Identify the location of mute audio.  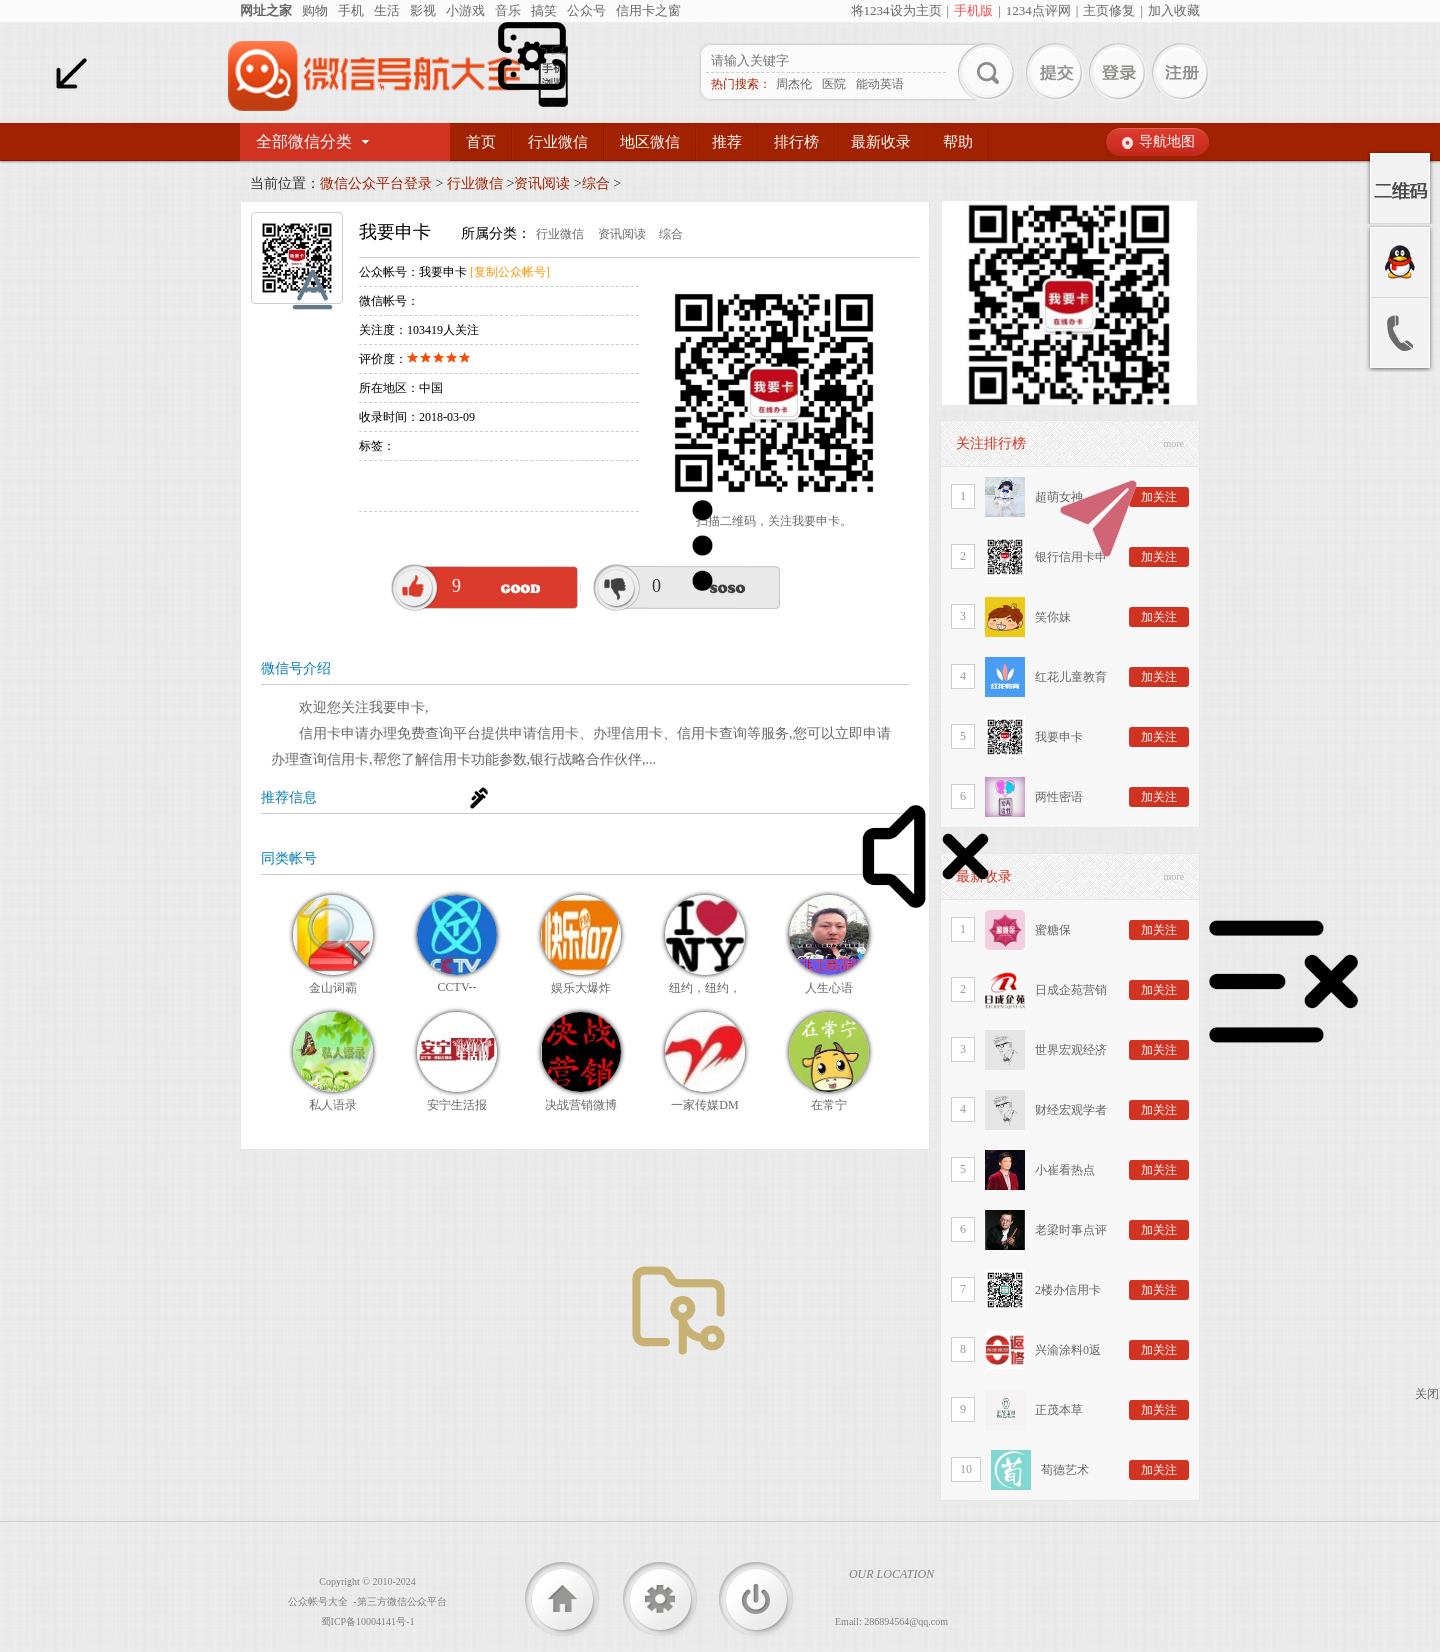
(925, 856).